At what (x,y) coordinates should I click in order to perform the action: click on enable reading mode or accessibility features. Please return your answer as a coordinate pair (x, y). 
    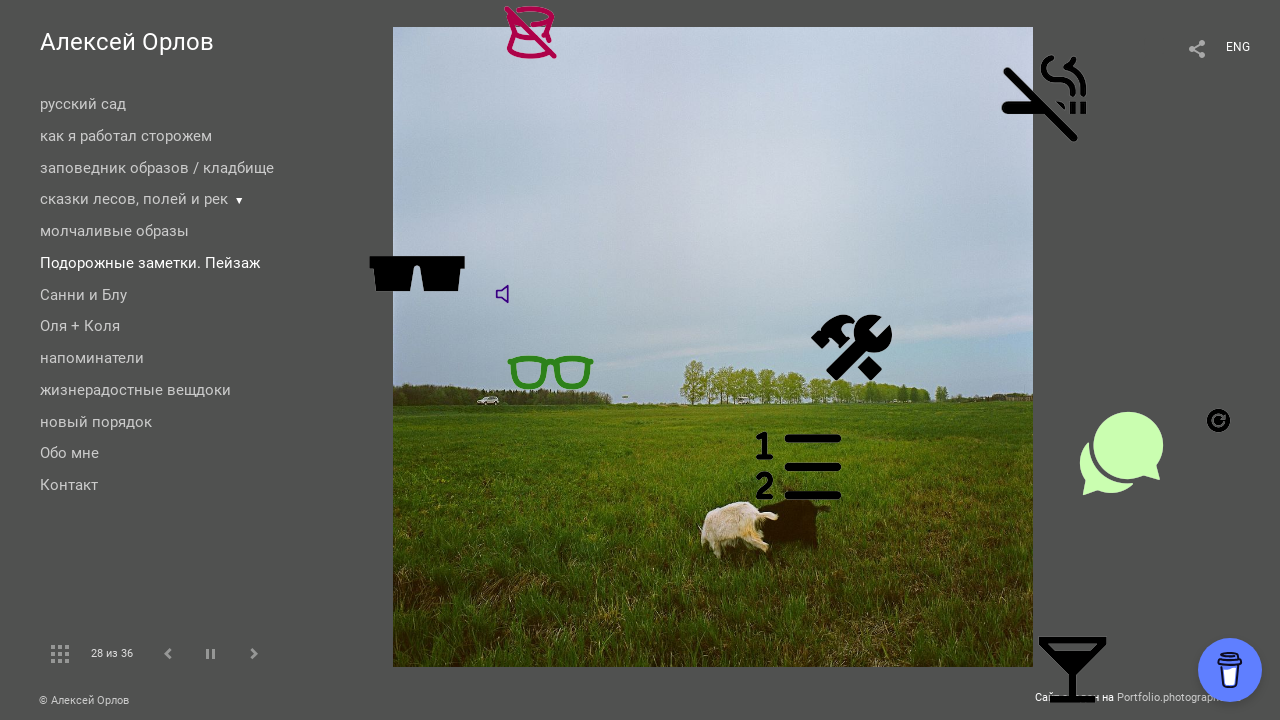
    Looking at the image, I should click on (550, 372).